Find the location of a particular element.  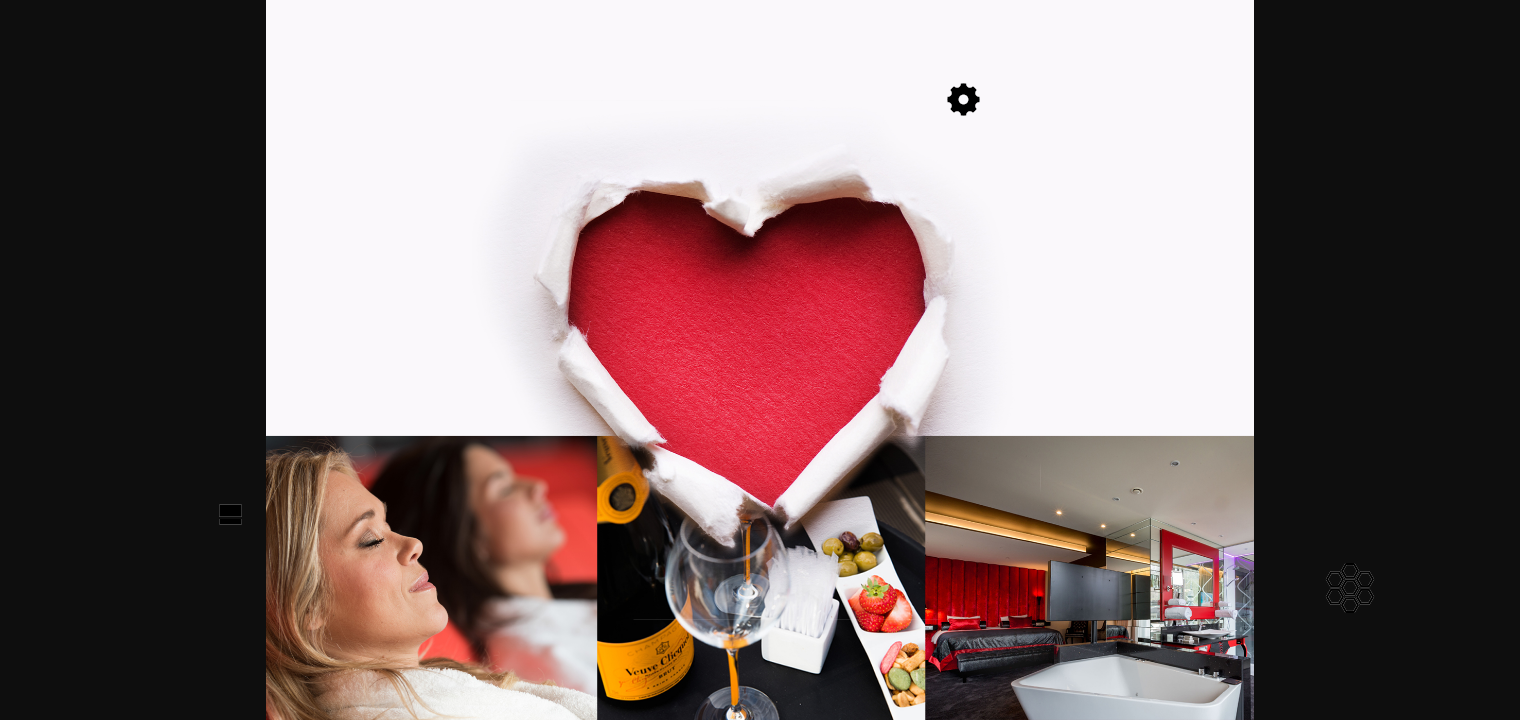

cilium logo - open source cloud native networking platform is located at coordinates (1350, 588).